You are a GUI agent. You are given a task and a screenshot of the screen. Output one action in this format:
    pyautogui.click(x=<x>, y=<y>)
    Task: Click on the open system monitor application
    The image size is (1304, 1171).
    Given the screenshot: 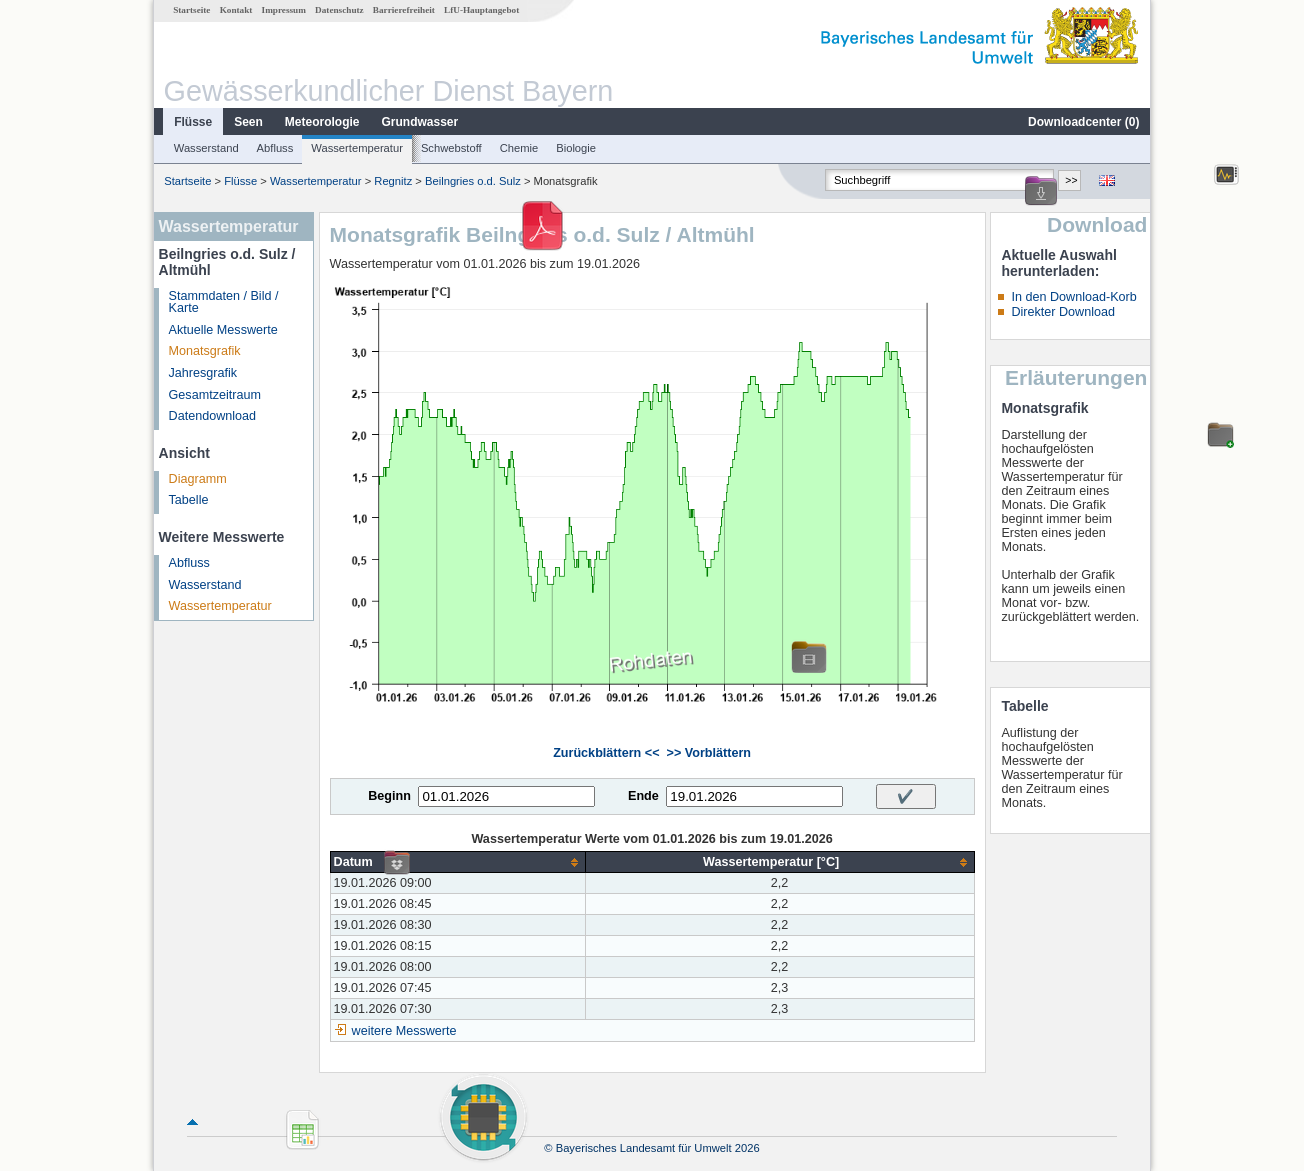 What is the action you would take?
    pyautogui.click(x=1226, y=174)
    